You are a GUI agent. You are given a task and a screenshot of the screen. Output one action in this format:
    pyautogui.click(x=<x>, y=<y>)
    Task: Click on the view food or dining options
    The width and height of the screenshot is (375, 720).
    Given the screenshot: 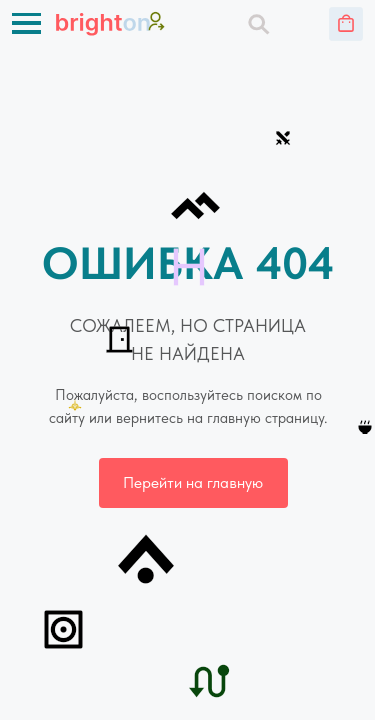 What is the action you would take?
    pyautogui.click(x=365, y=428)
    